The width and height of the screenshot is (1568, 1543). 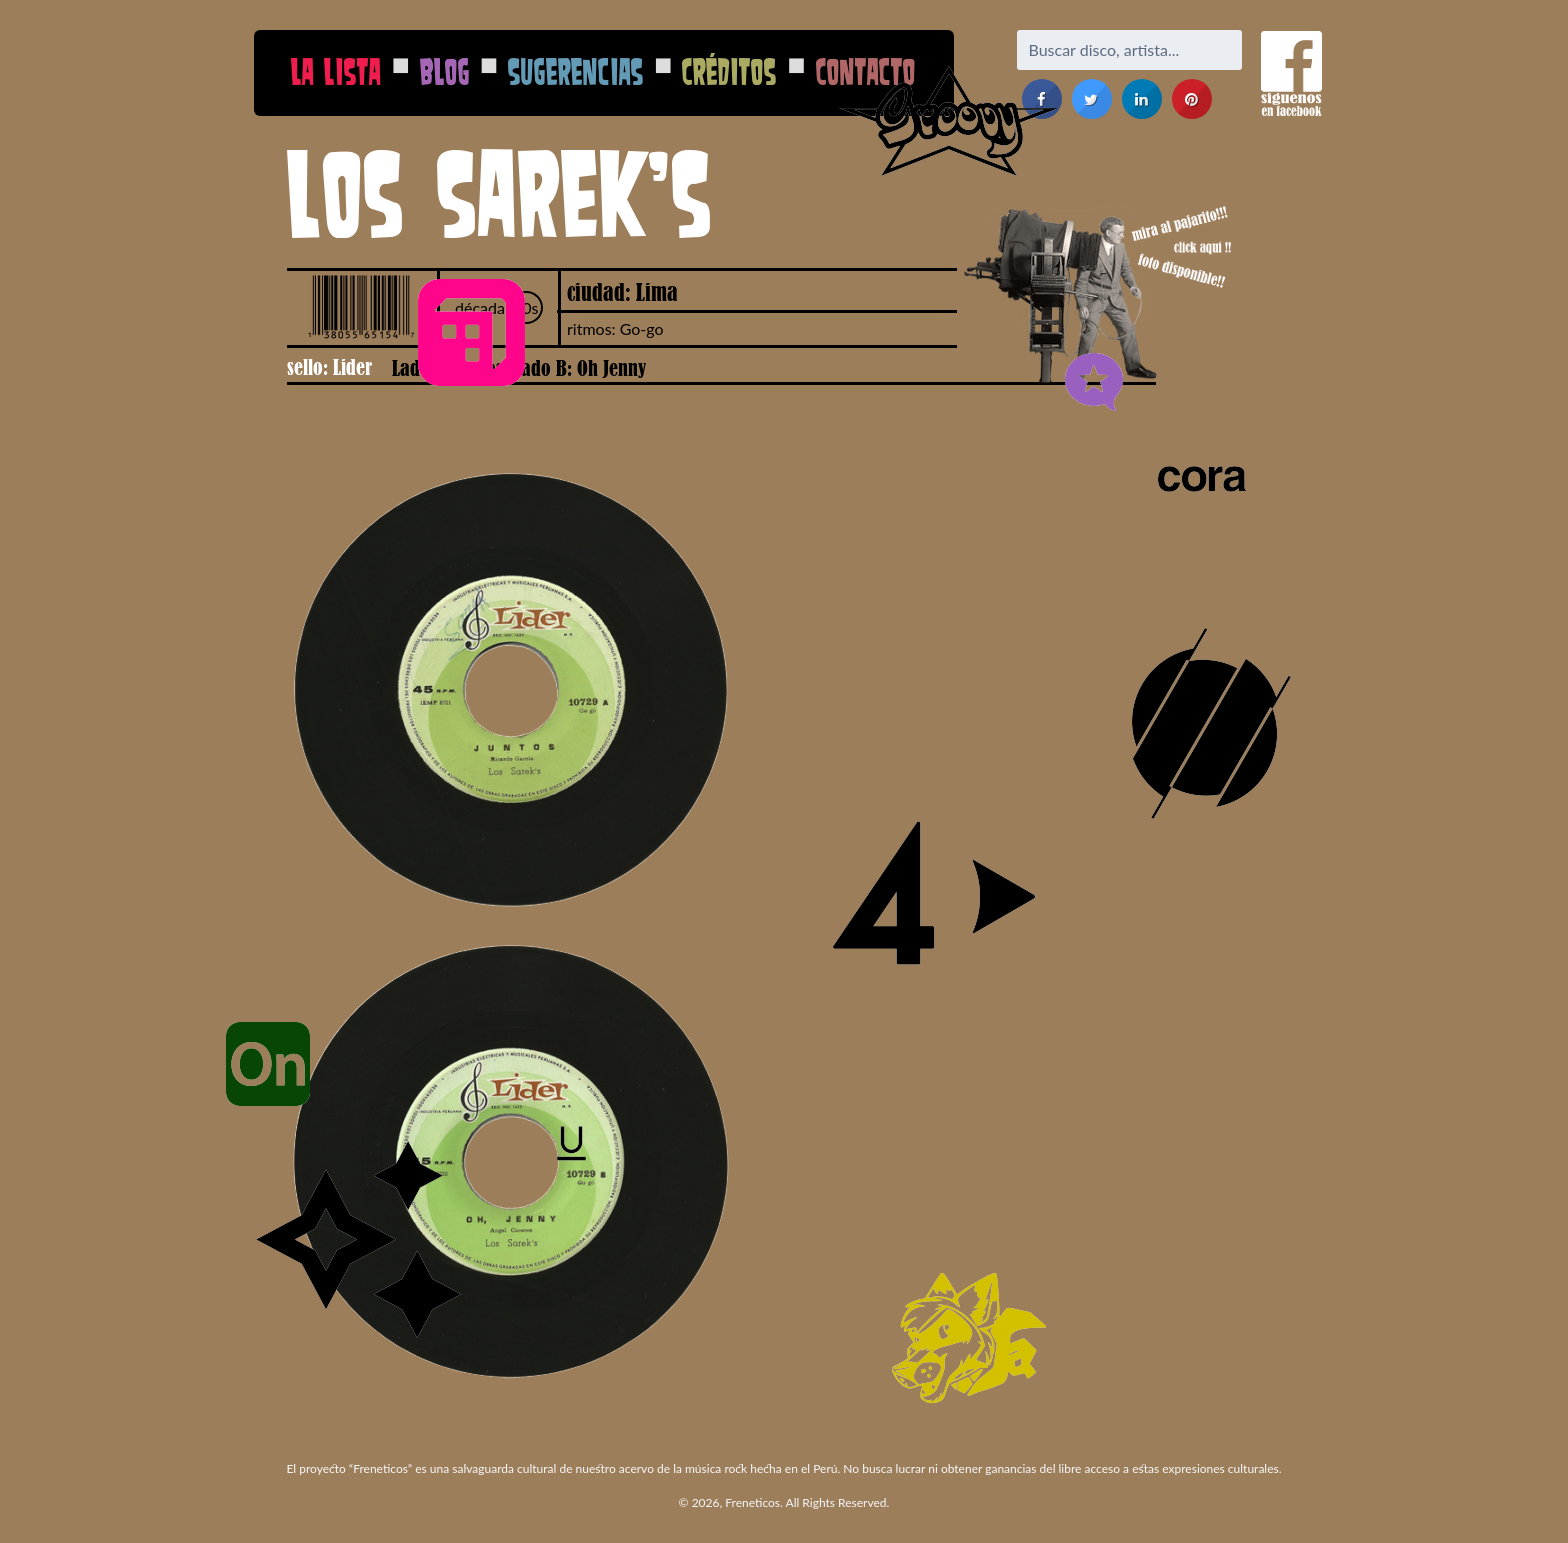 I want to click on visit furaffinity website, so click(x=969, y=1338).